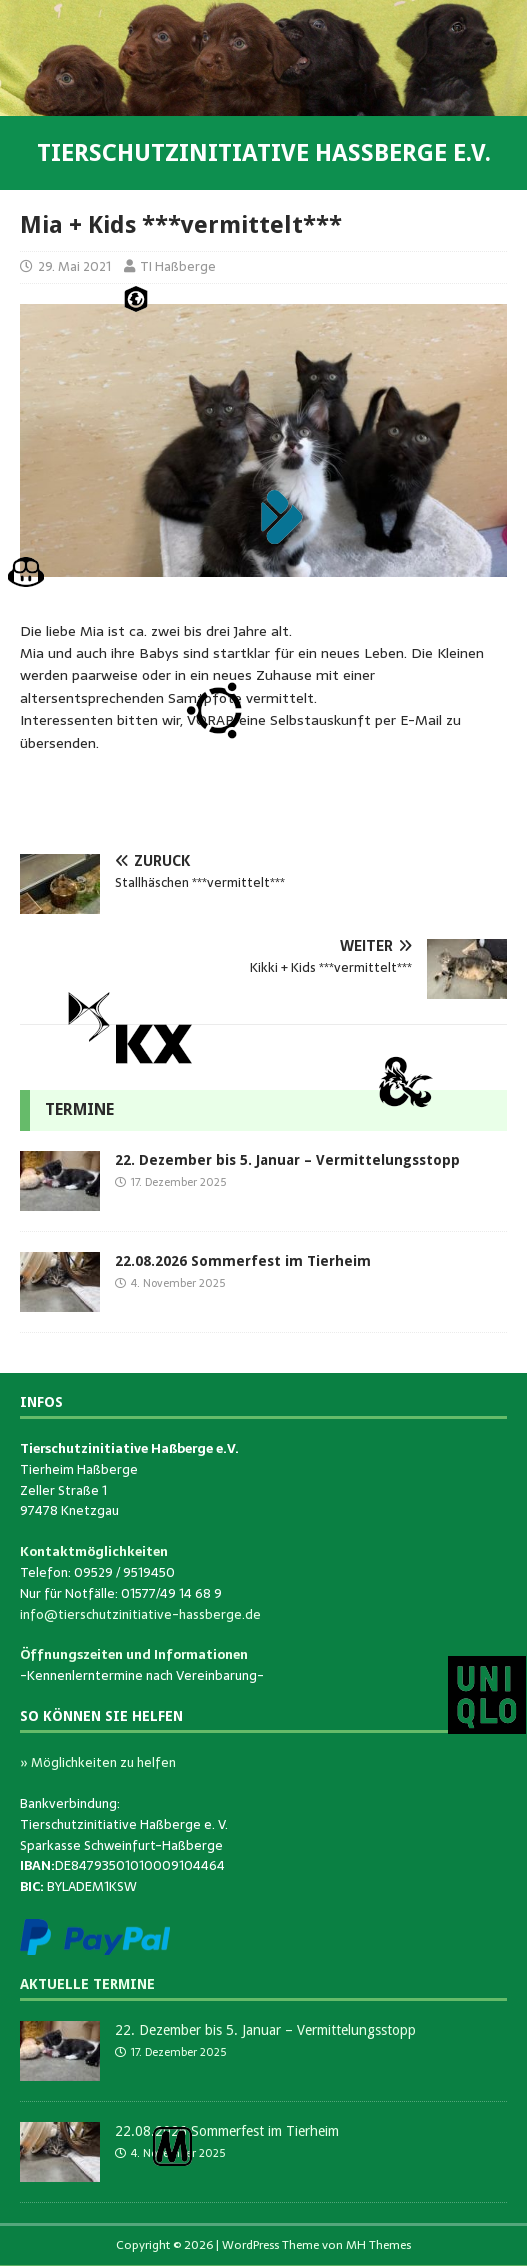 The image size is (527, 2266). Describe the element at coordinates (136, 299) in the screenshot. I see `open ArcGIS mapping application` at that location.